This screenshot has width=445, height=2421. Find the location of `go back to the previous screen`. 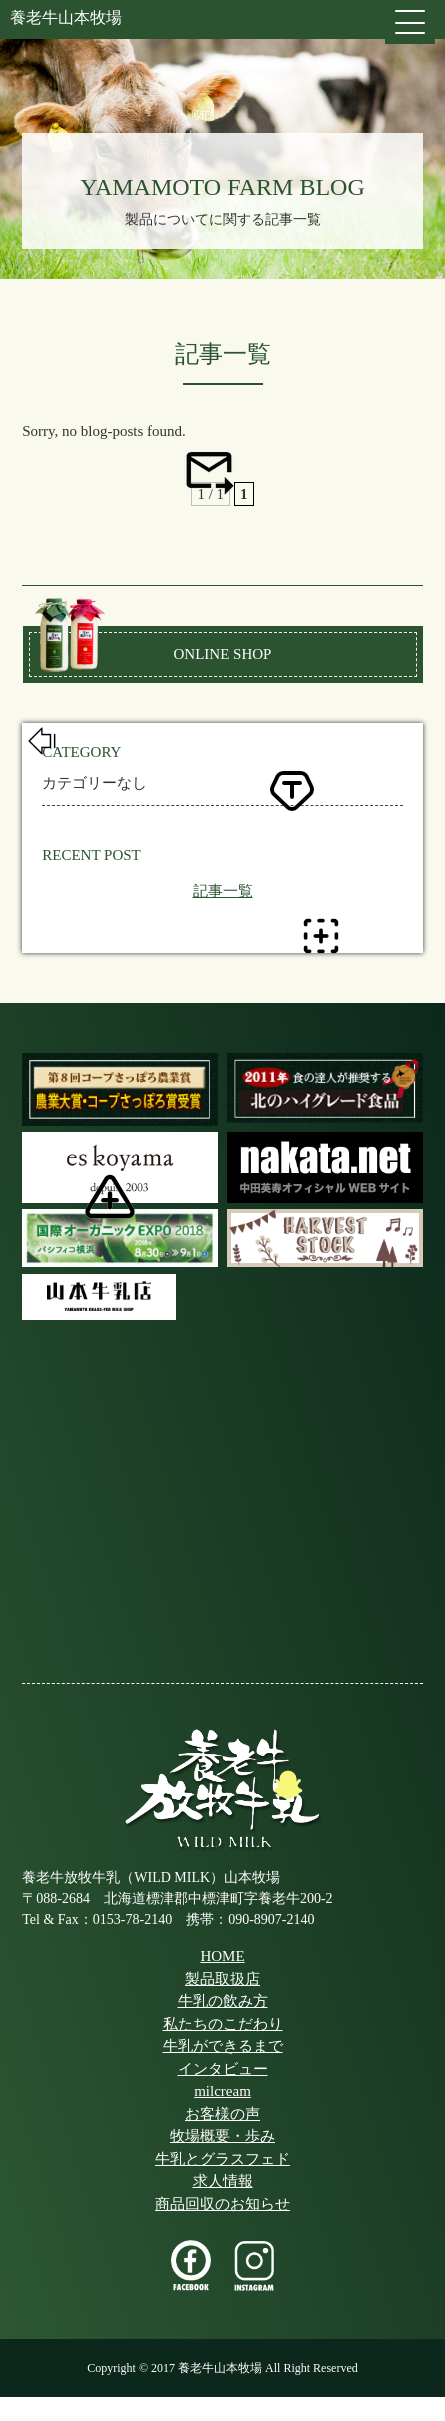

go back to the previous screen is located at coordinates (43, 741).